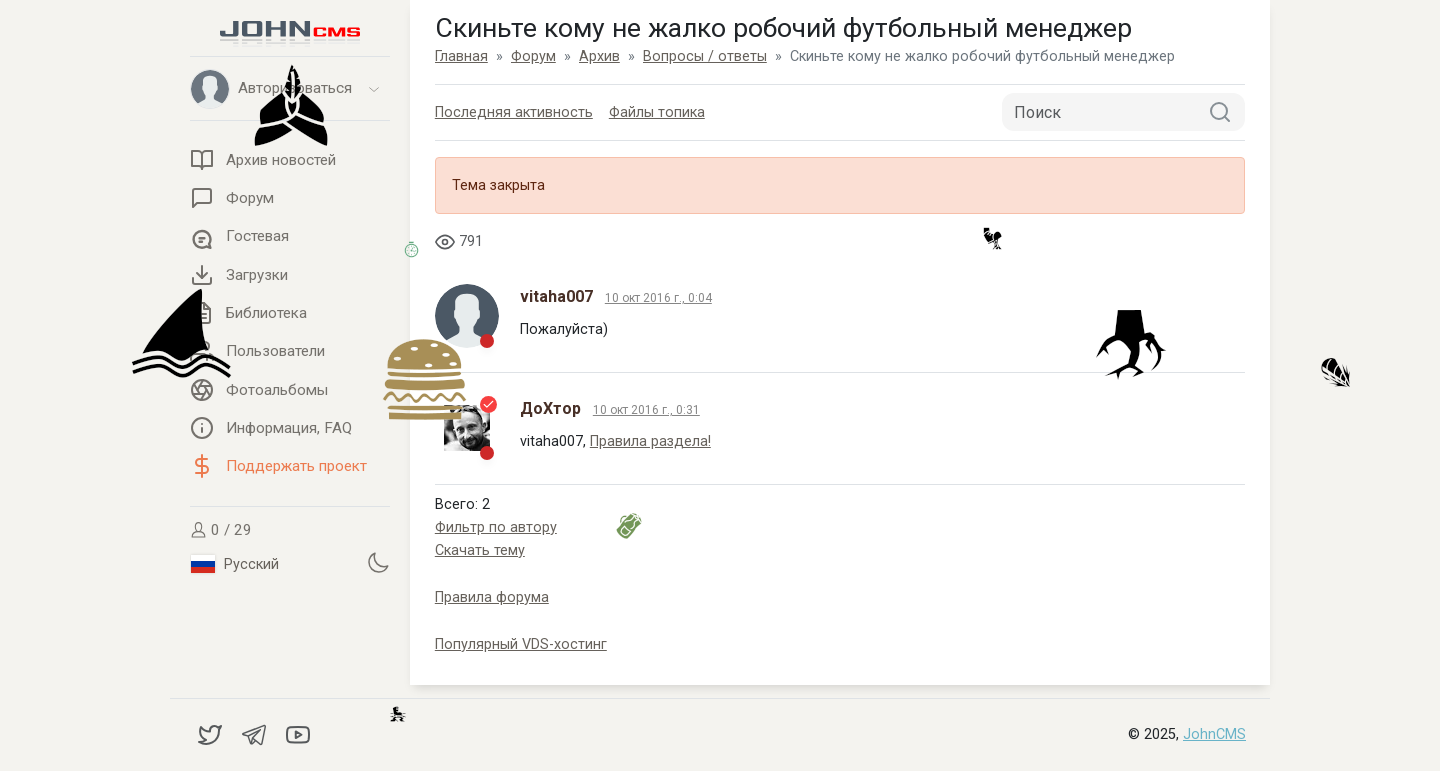 The height and width of the screenshot is (771, 1440). What do you see at coordinates (629, 526) in the screenshot?
I see `access your inventory or stored items` at bounding box center [629, 526].